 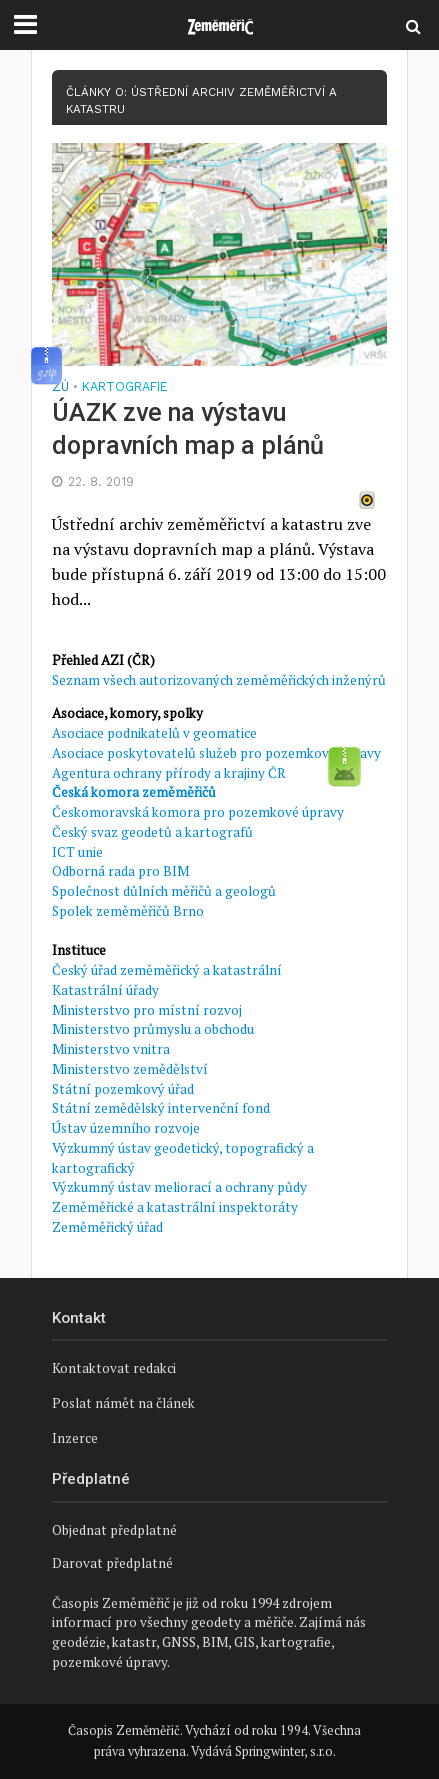 I want to click on open sound or audio settings panel, so click(x=367, y=500).